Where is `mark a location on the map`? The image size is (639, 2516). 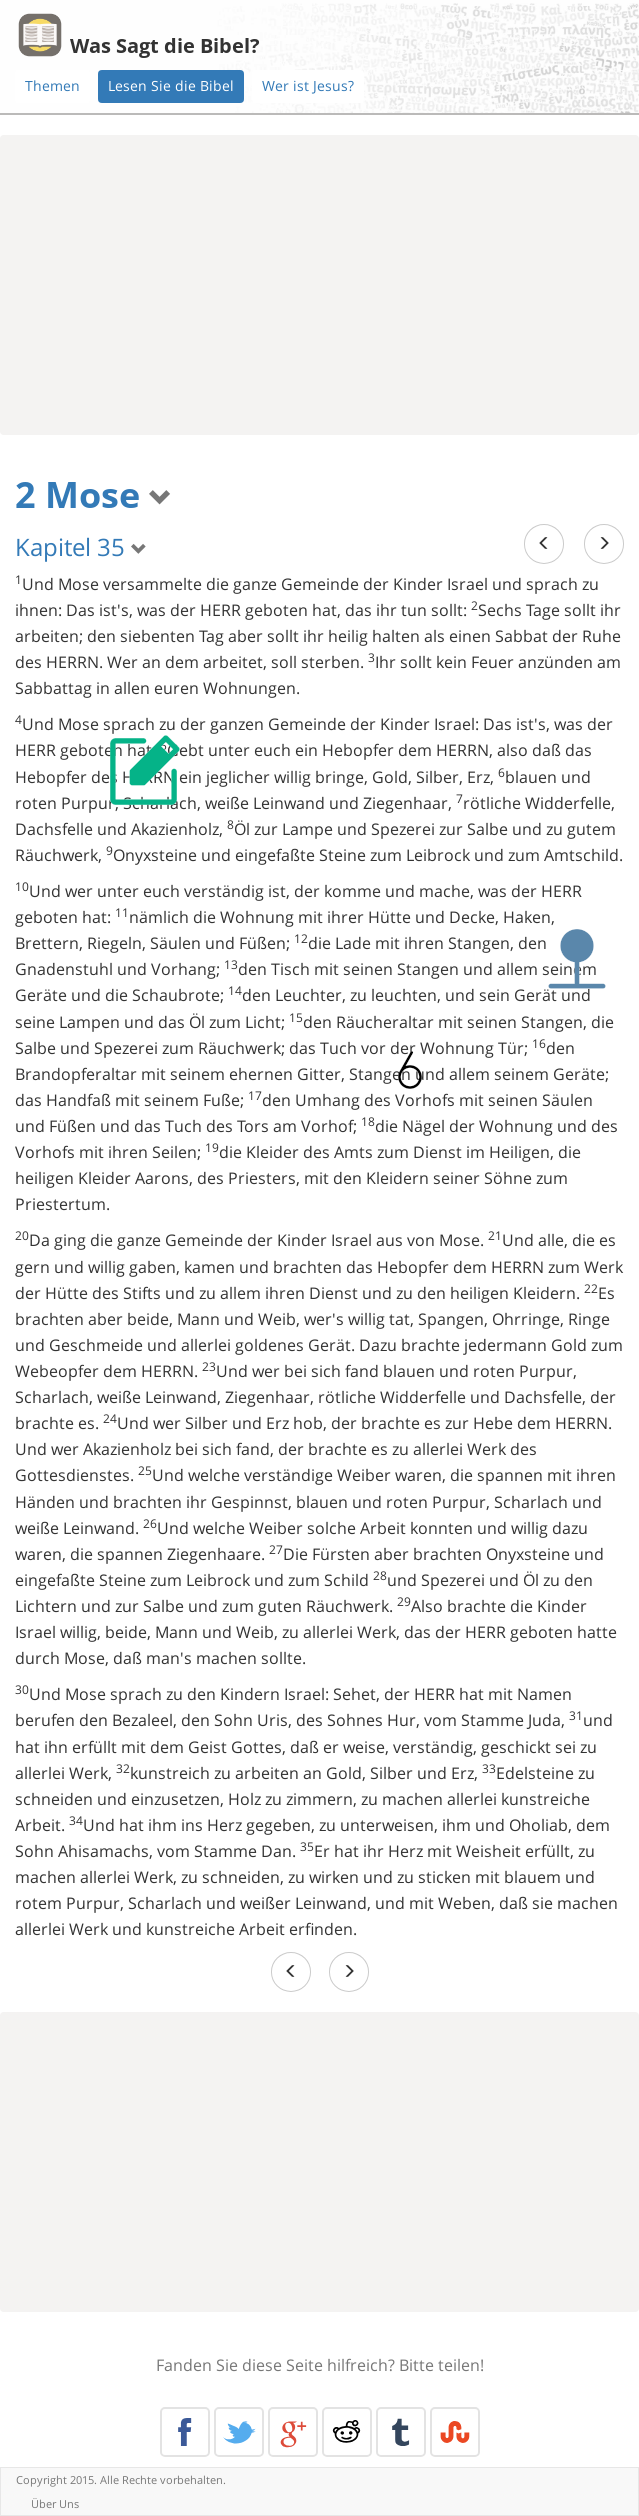 mark a location on the map is located at coordinates (577, 960).